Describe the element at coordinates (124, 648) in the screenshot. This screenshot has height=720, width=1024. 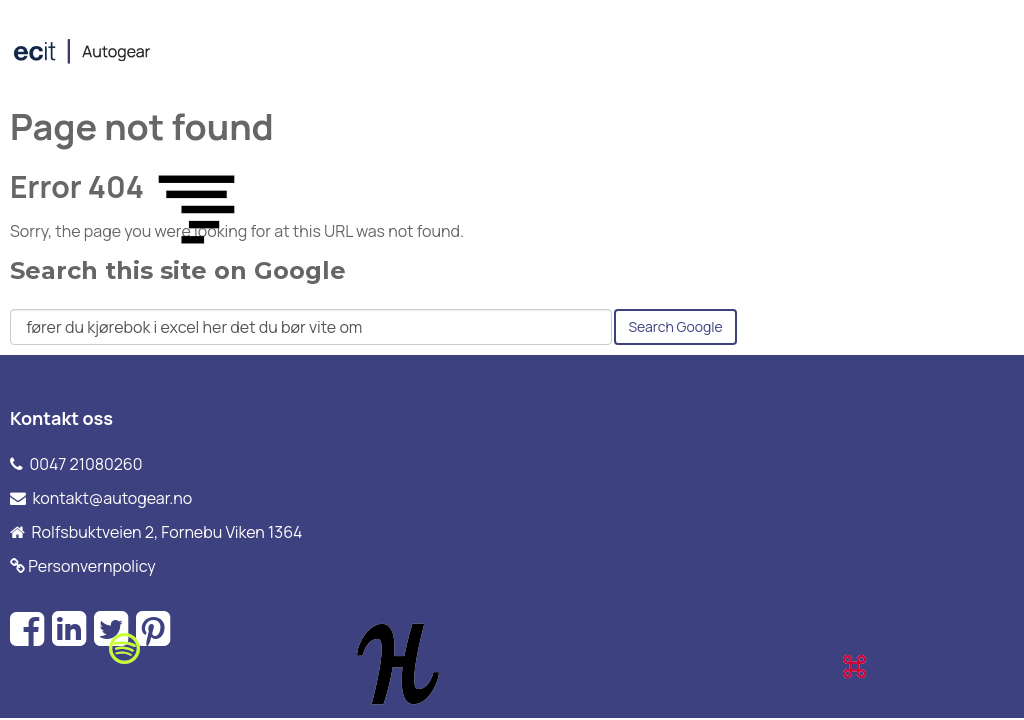
I see `open Spotify` at that location.